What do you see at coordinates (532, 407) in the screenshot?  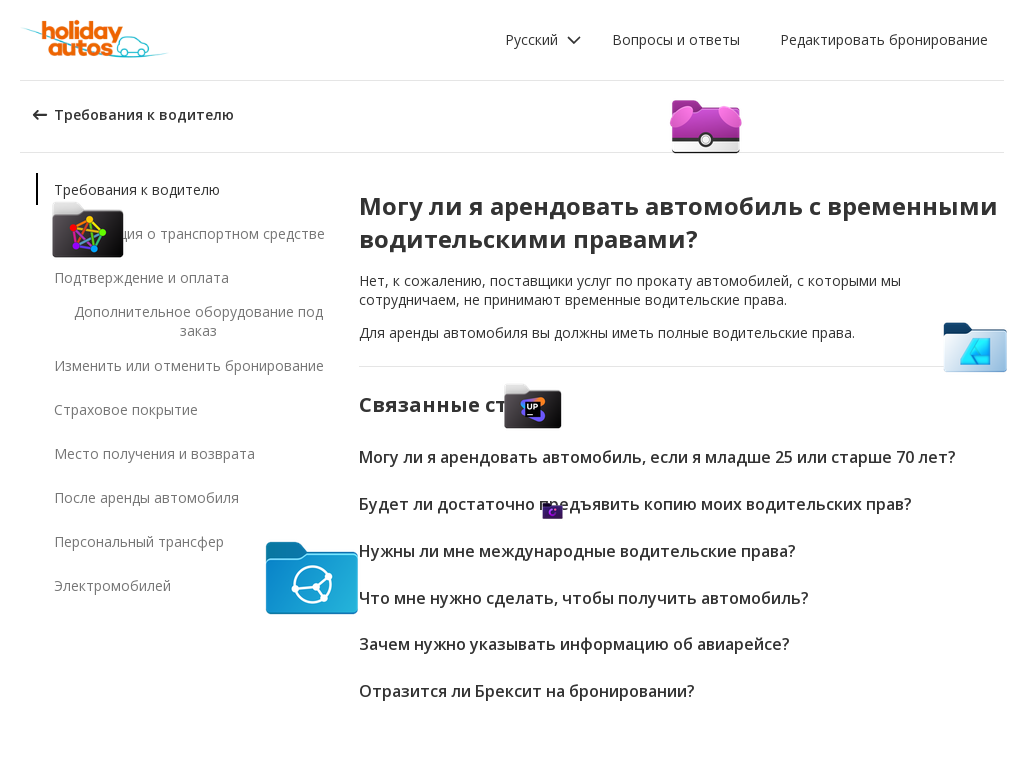 I see `open jetbrains upsource project folder` at bounding box center [532, 407].